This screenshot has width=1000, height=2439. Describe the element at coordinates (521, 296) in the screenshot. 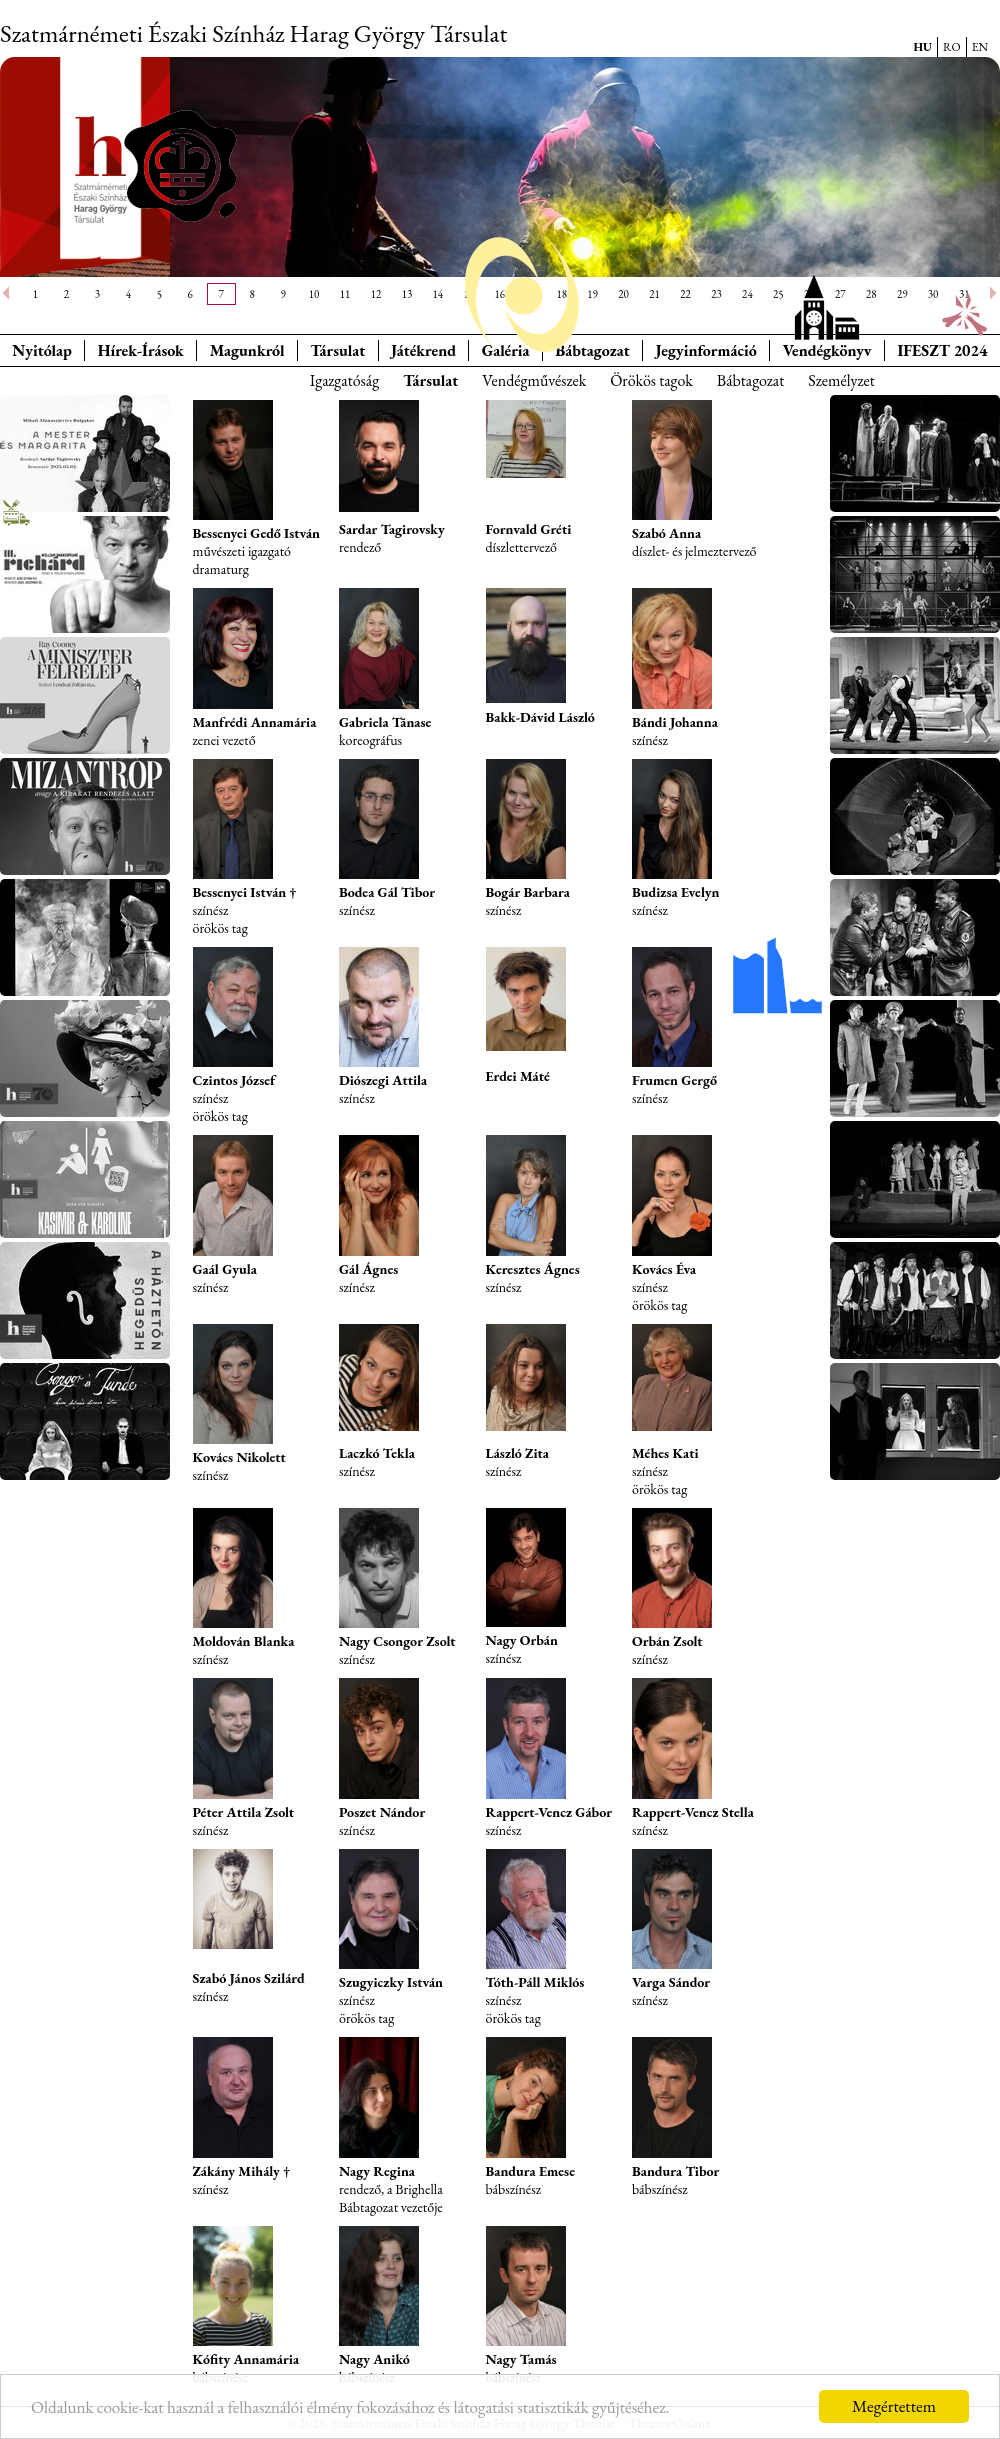

I see `activate focus or concentration mode` at that location.